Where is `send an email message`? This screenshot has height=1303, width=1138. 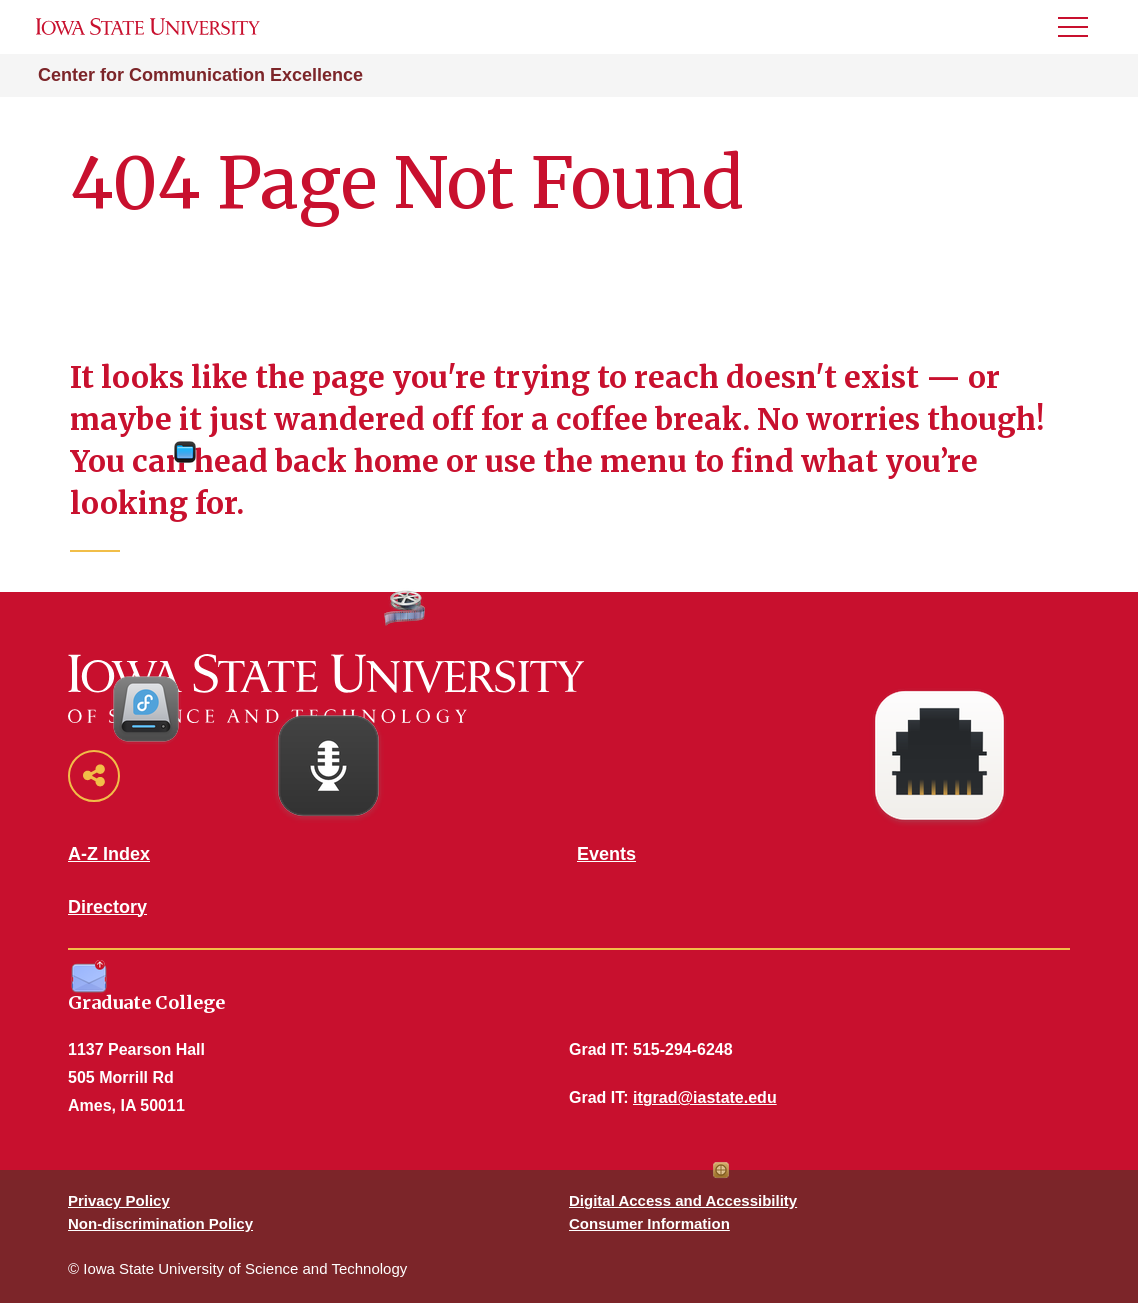 send an email message is located at coordinates (89, 978).